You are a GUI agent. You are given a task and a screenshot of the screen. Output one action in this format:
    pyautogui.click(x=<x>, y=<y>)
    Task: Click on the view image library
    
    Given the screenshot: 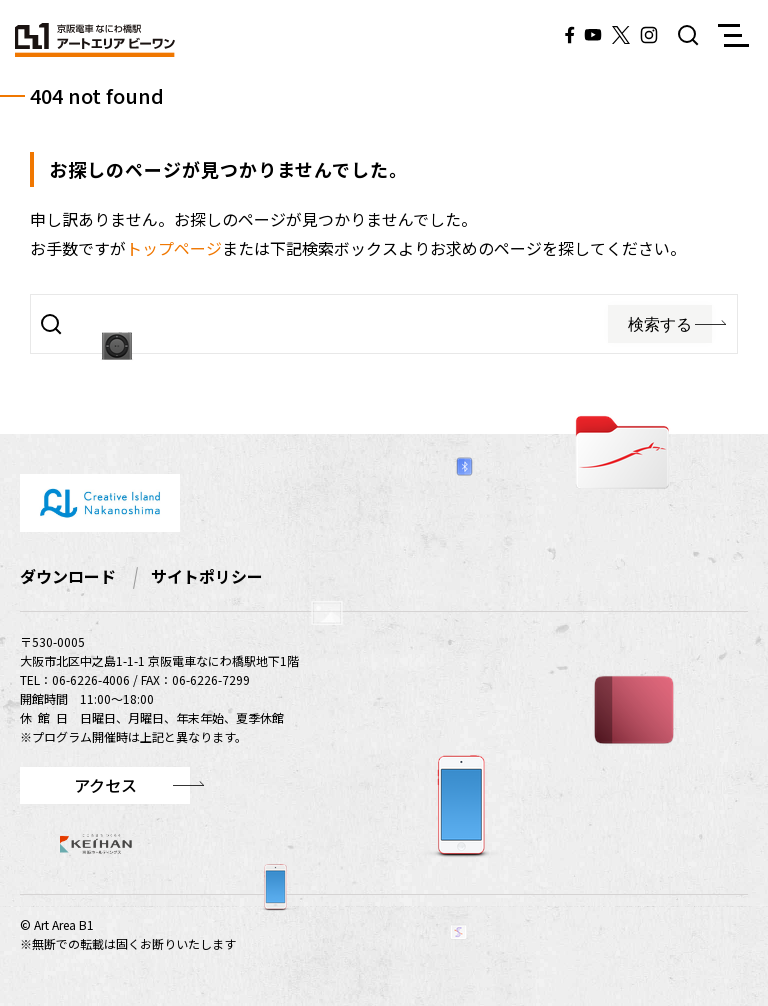 What is the action you would take?
    pyautogui.click(x=327, y=613)
    